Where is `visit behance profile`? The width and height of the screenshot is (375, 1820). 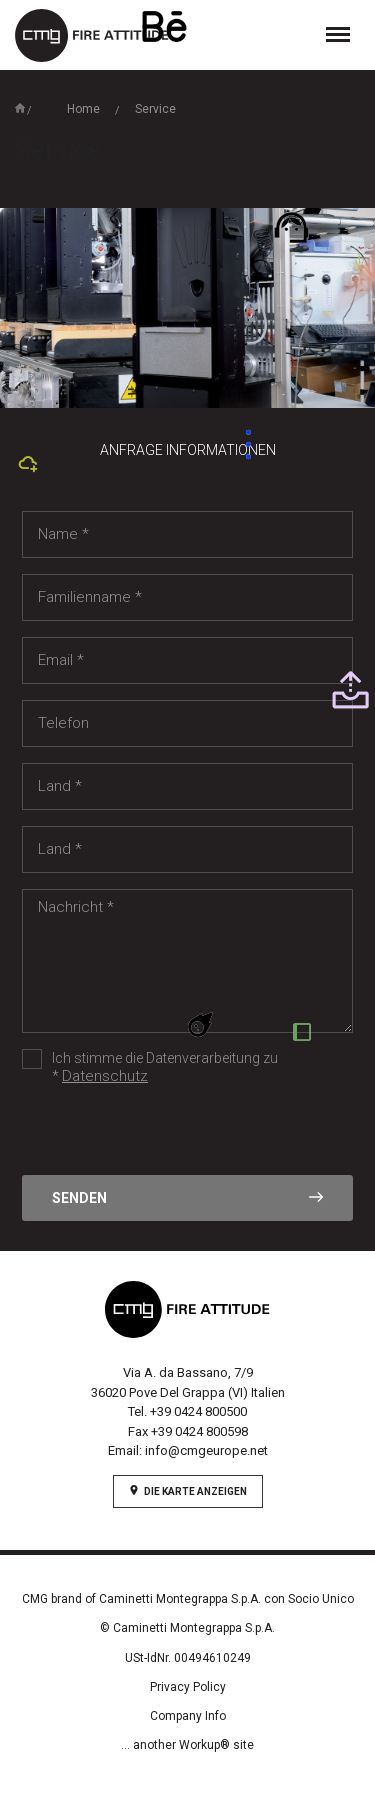 visit behance profile is located at coordinates (164, 26).